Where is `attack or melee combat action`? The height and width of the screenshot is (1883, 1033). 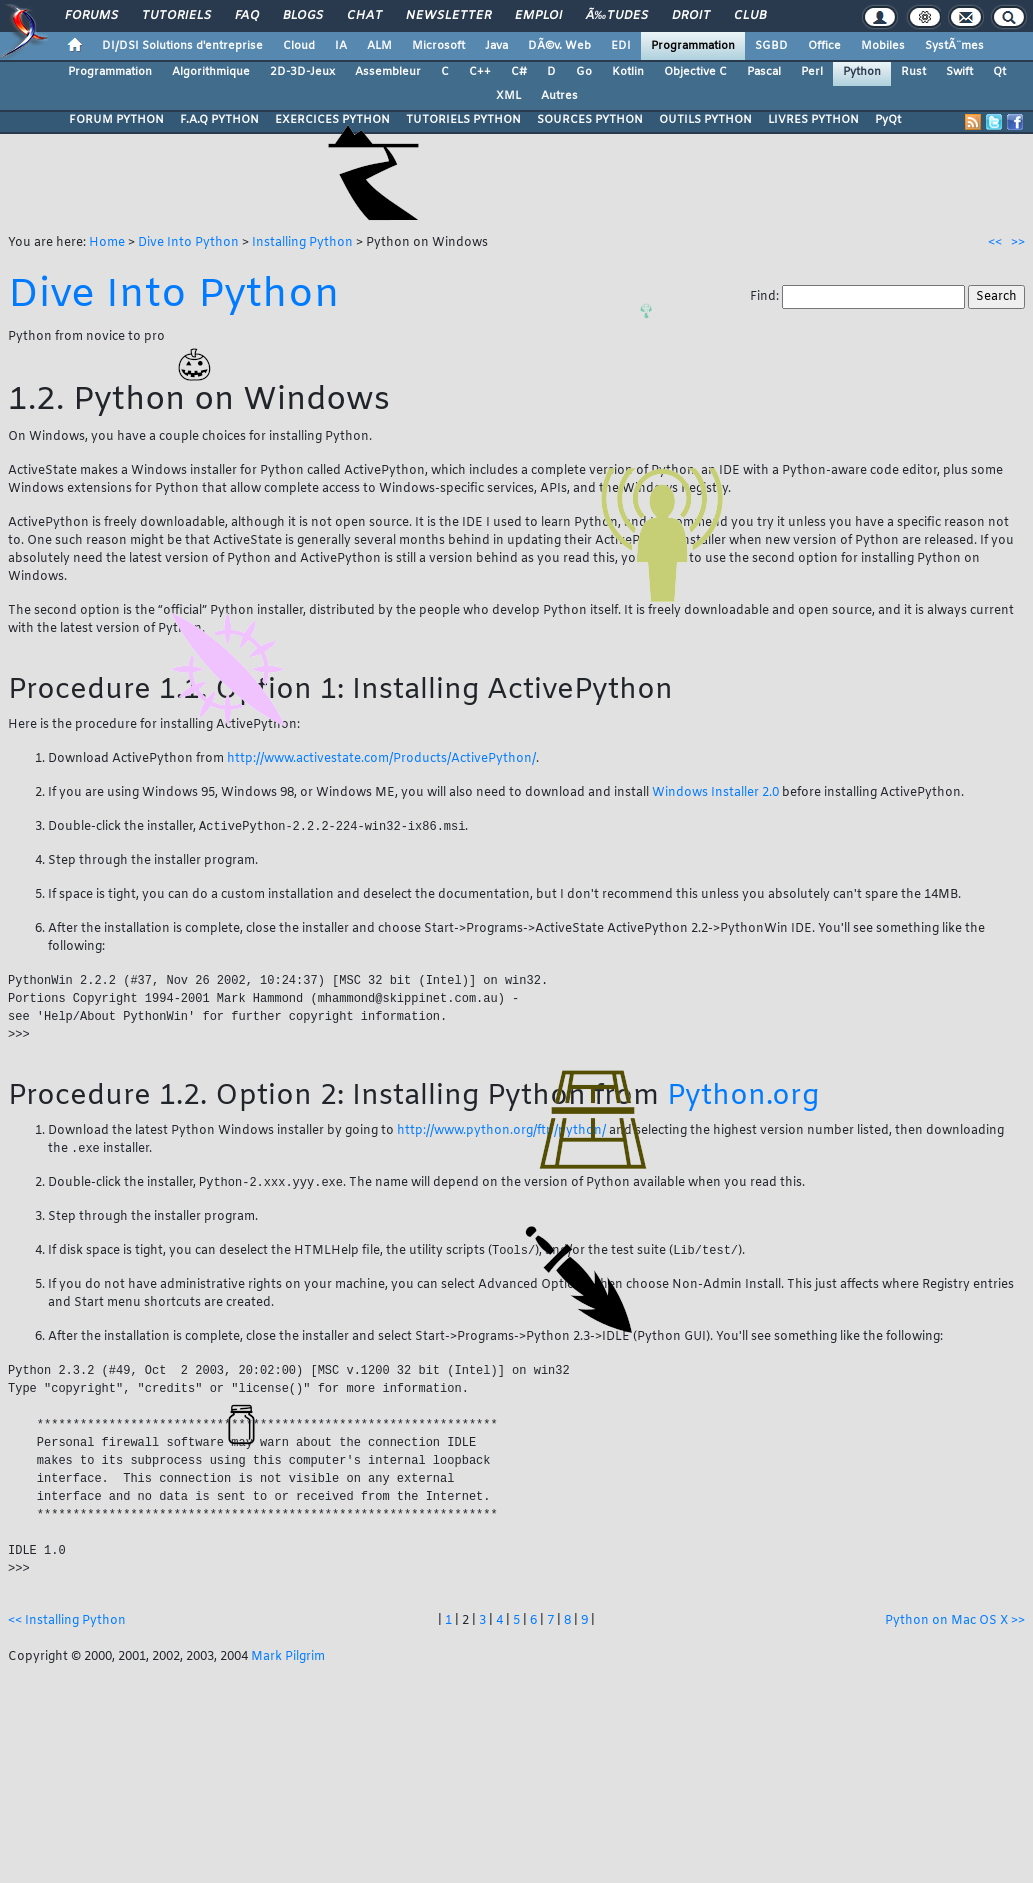 attack or melee combat action is located at coordinates (578, 1279).